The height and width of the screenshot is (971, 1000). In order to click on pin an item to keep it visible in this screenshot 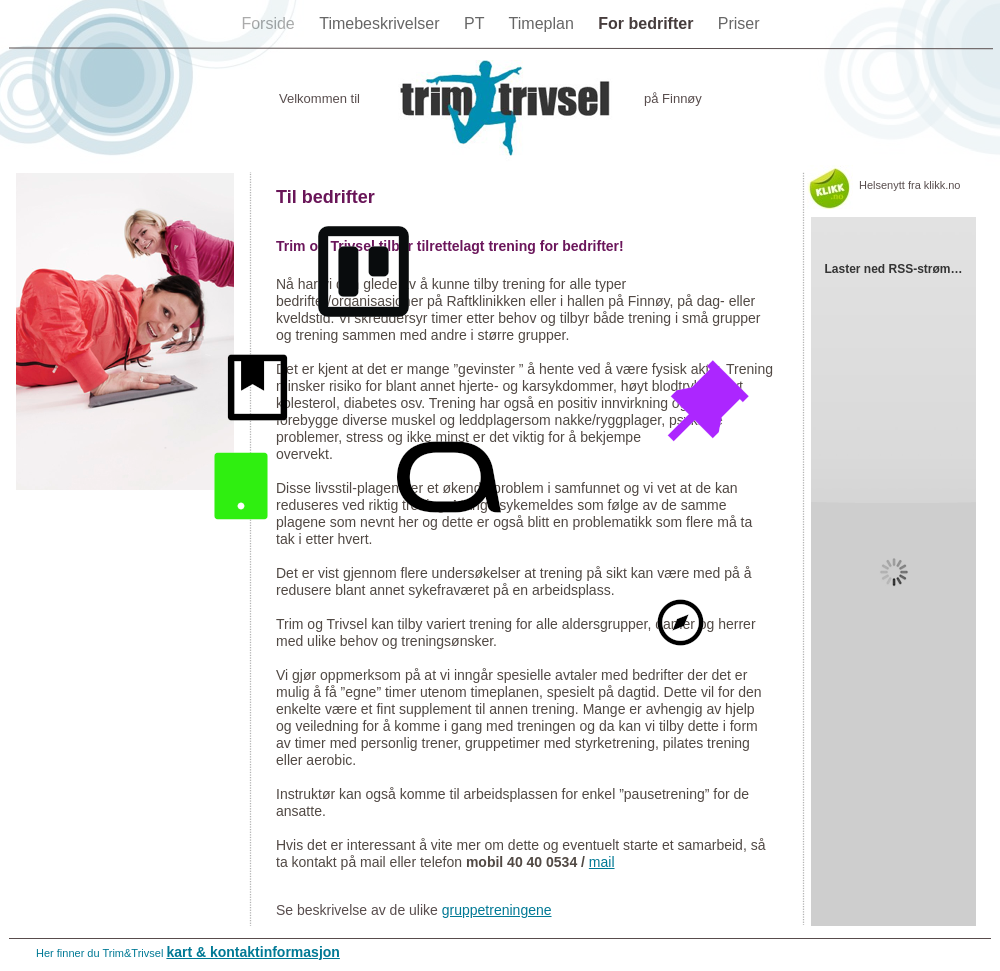, I will do `click(705, 404)`.